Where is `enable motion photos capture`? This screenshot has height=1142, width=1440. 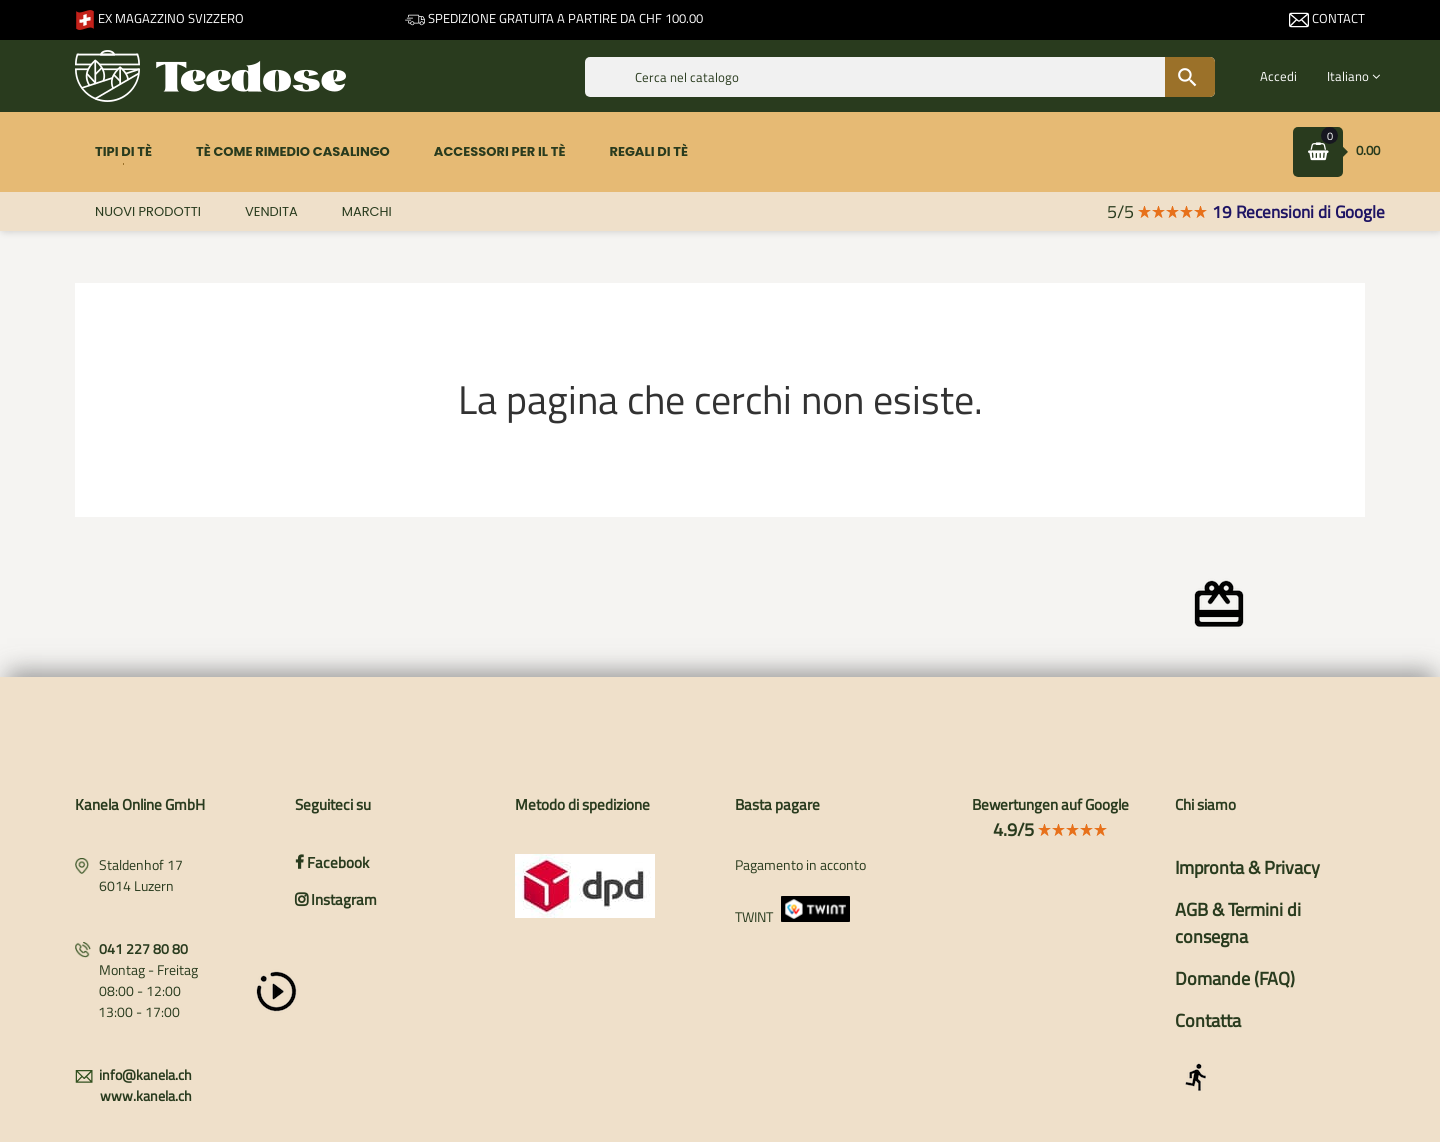
enable motion photos capture is located at coordinates (276, 991).